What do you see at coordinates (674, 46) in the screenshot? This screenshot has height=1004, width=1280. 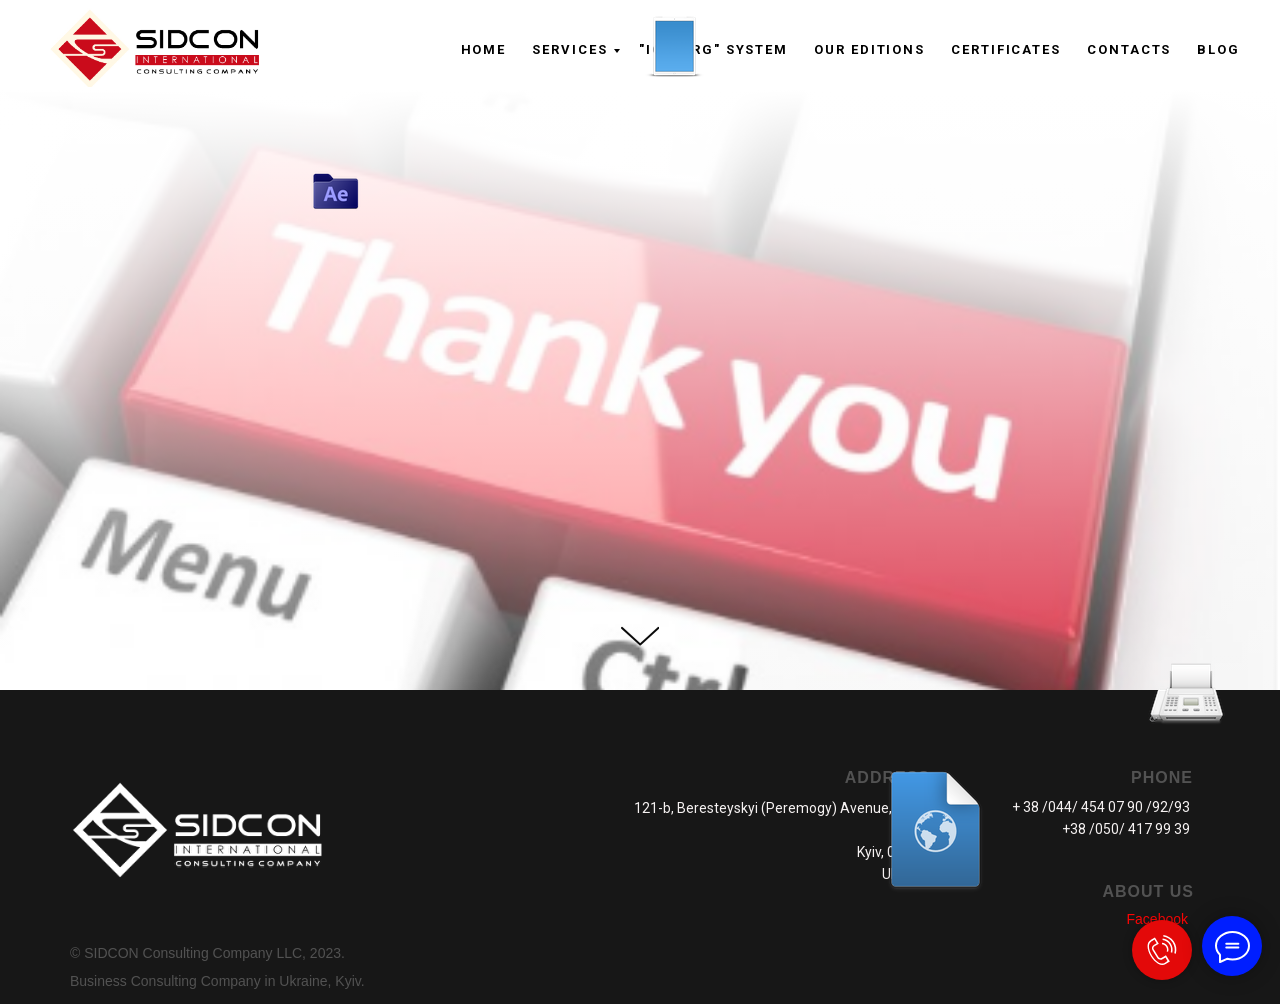 I see `iPad Pro with cellular connectivity` at bounding box center [674, 46].